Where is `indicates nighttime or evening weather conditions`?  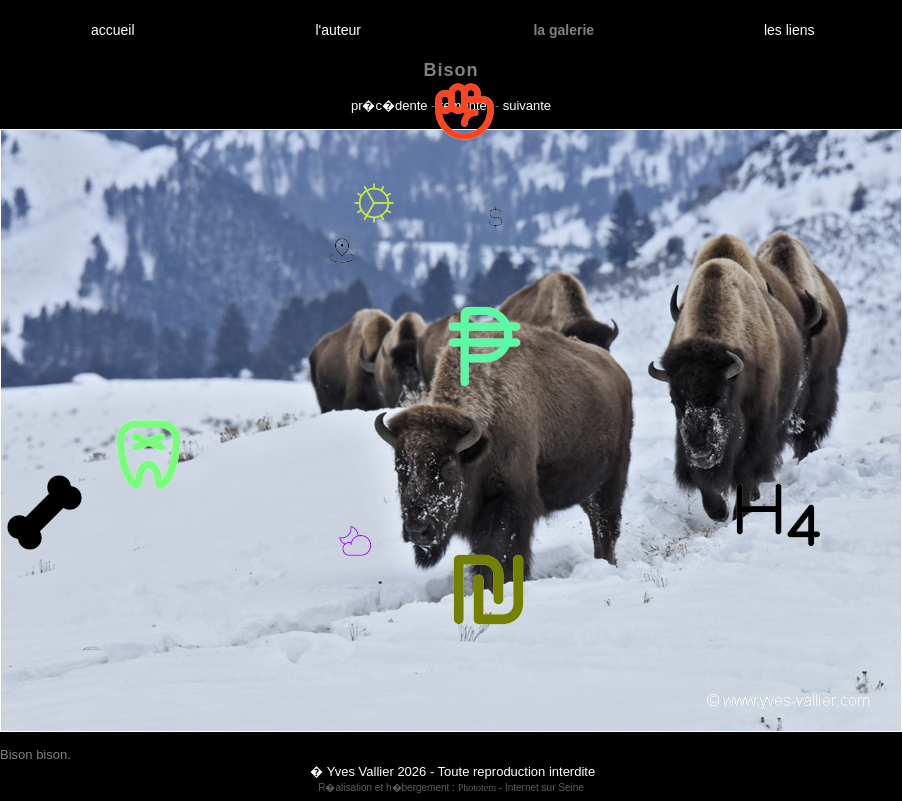 indicates nighttime or evening weather conditions is located at coordinates (354, 542).